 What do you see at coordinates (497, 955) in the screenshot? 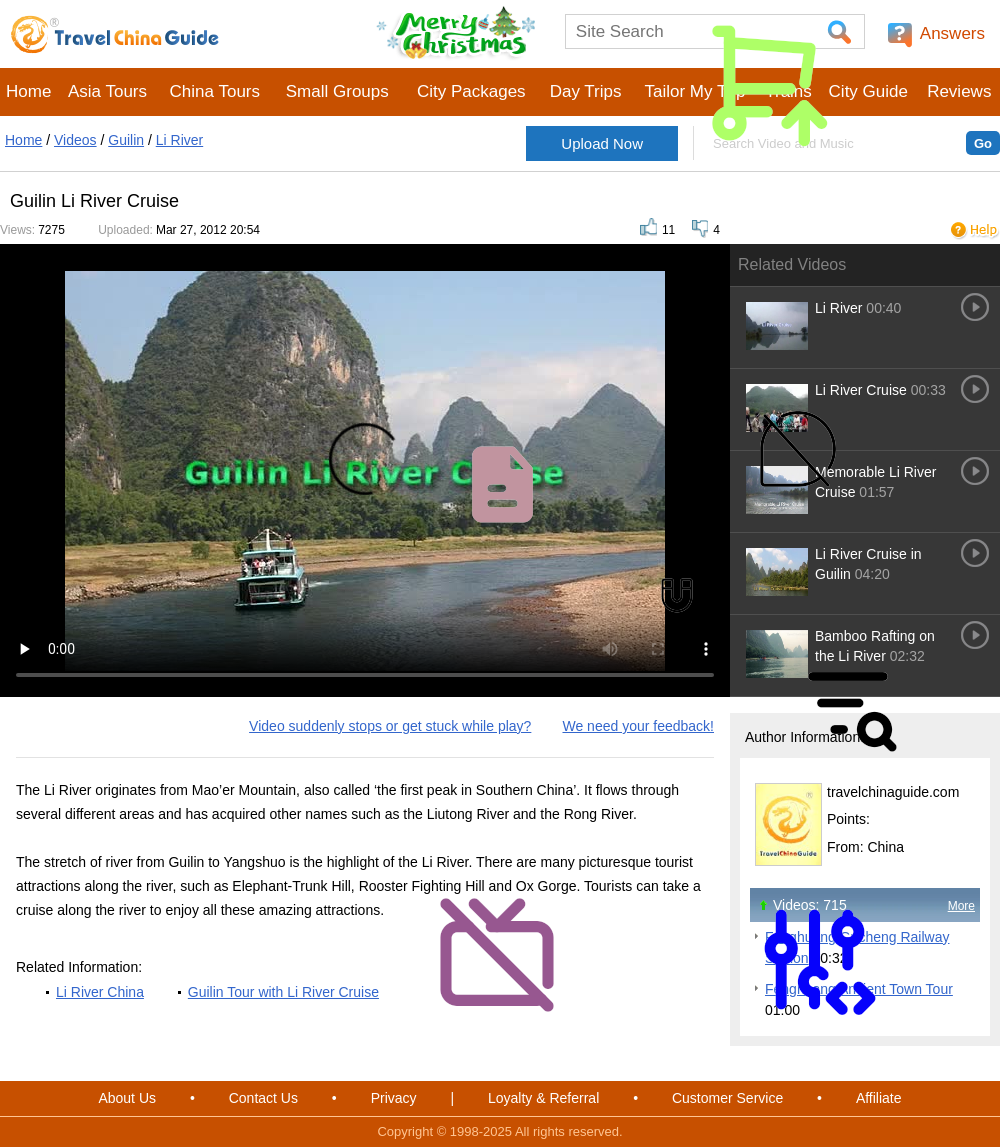
I see `tv or display is currently off or disabled` at bounding box center [497, 955].